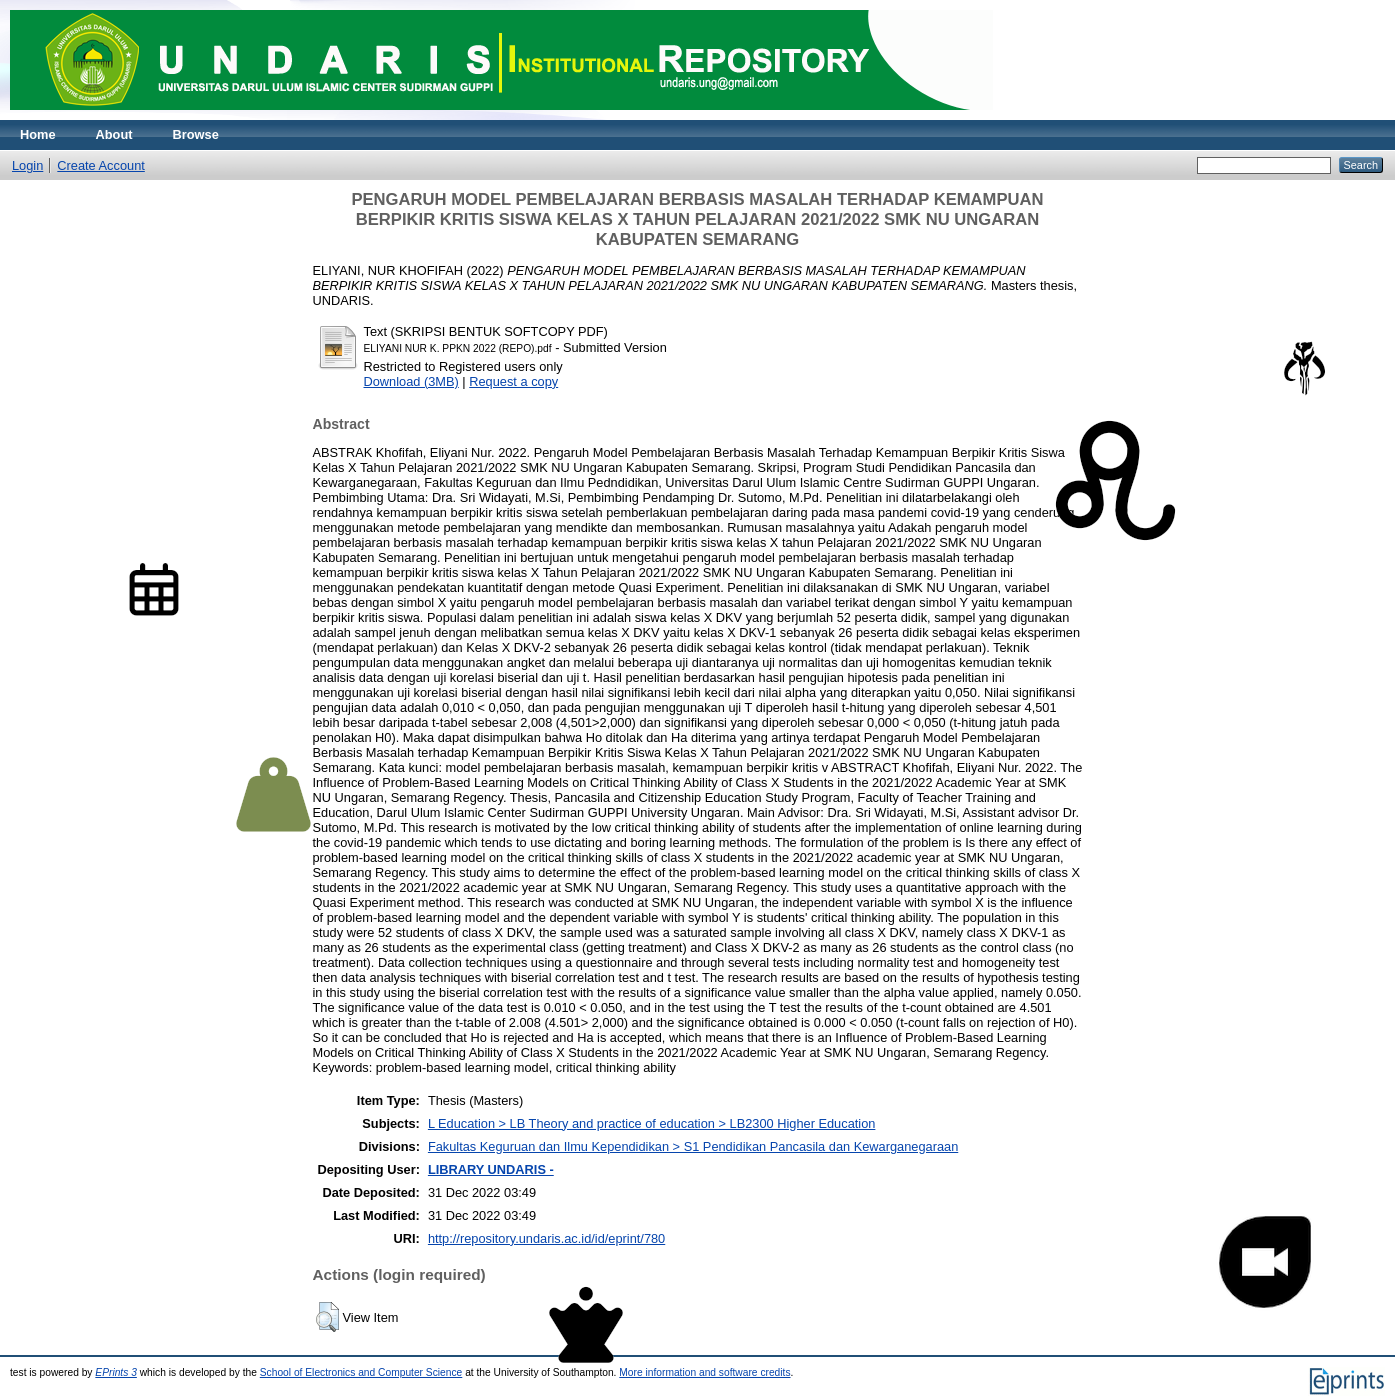 The image size is (1395, 1398). What do you see at coordinates (1265, 1262) in the screenshot?
I see `open google duo video calling app` at bounding box center [1265, 1262].